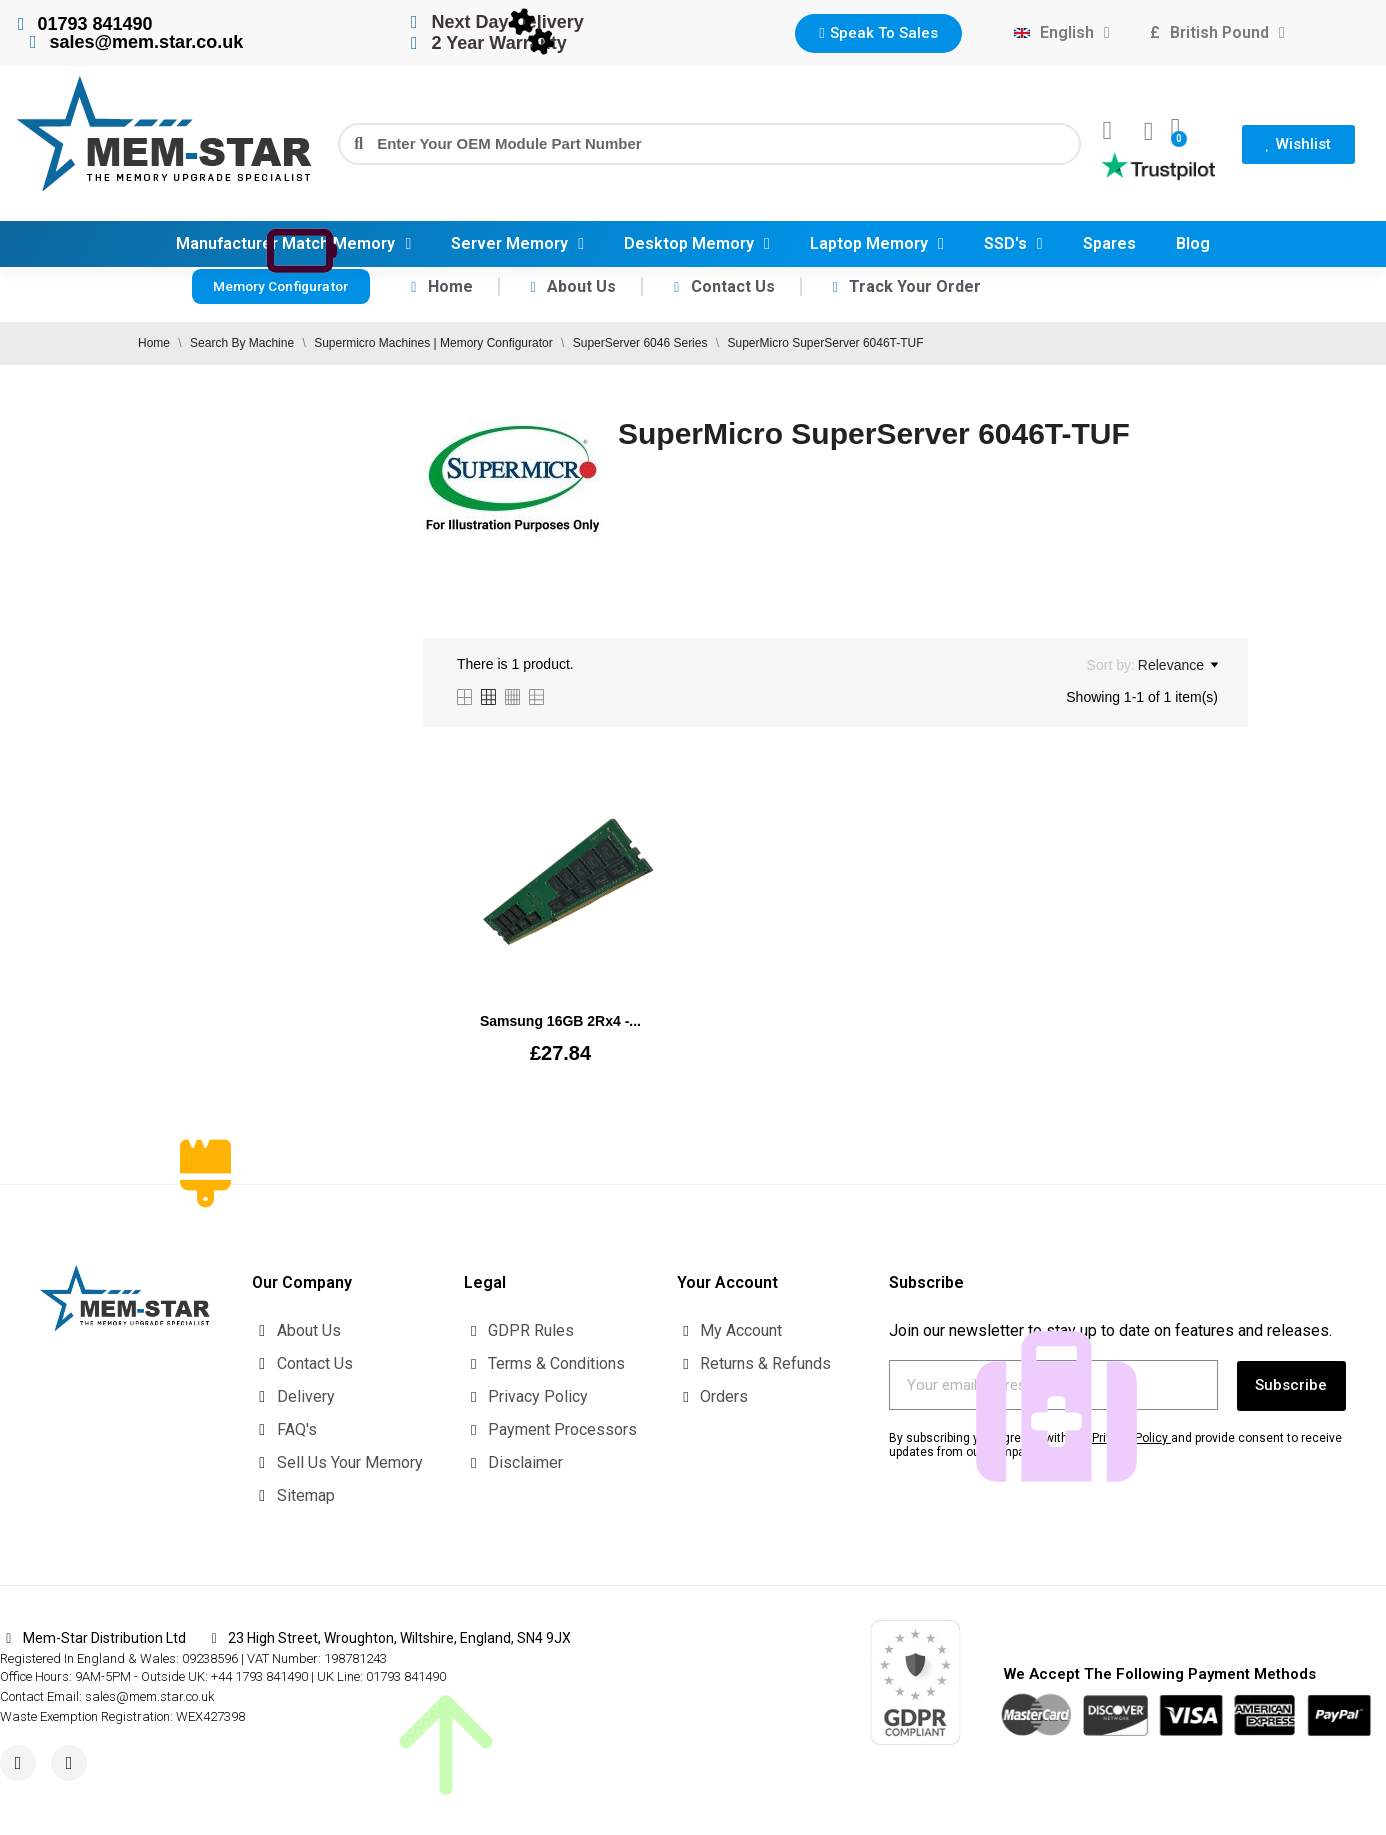  I want to click on indicates empty battery status, so click(300, 247).